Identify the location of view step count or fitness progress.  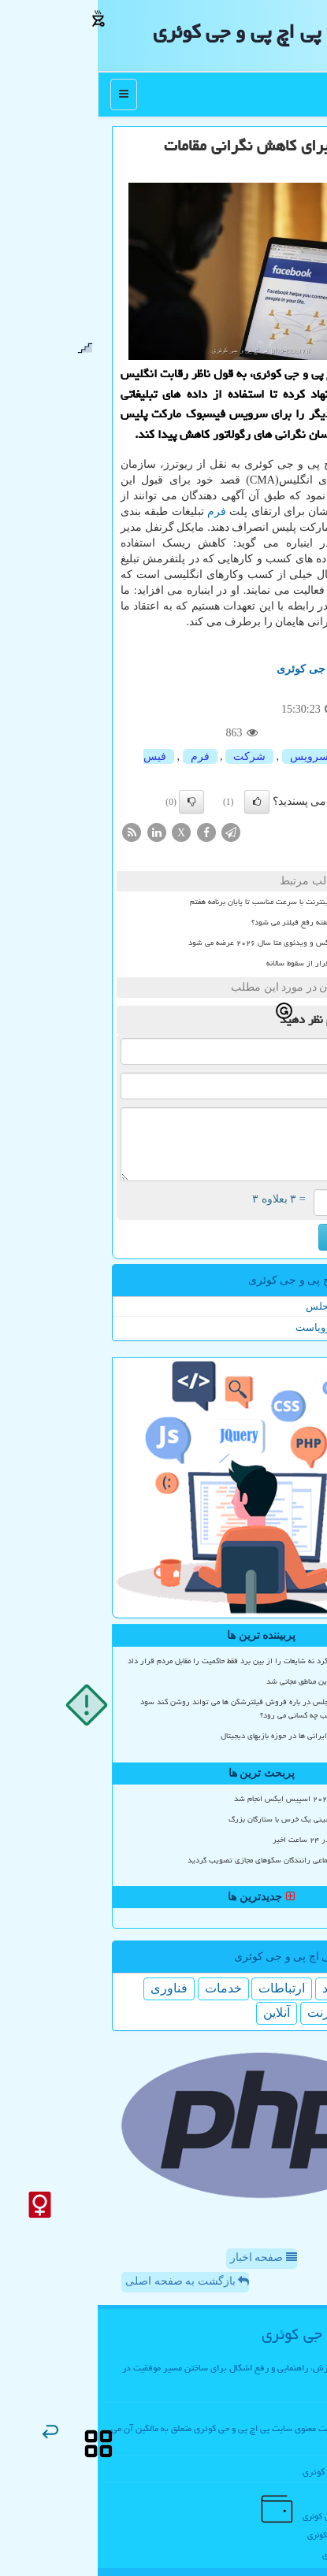
(85, 348).